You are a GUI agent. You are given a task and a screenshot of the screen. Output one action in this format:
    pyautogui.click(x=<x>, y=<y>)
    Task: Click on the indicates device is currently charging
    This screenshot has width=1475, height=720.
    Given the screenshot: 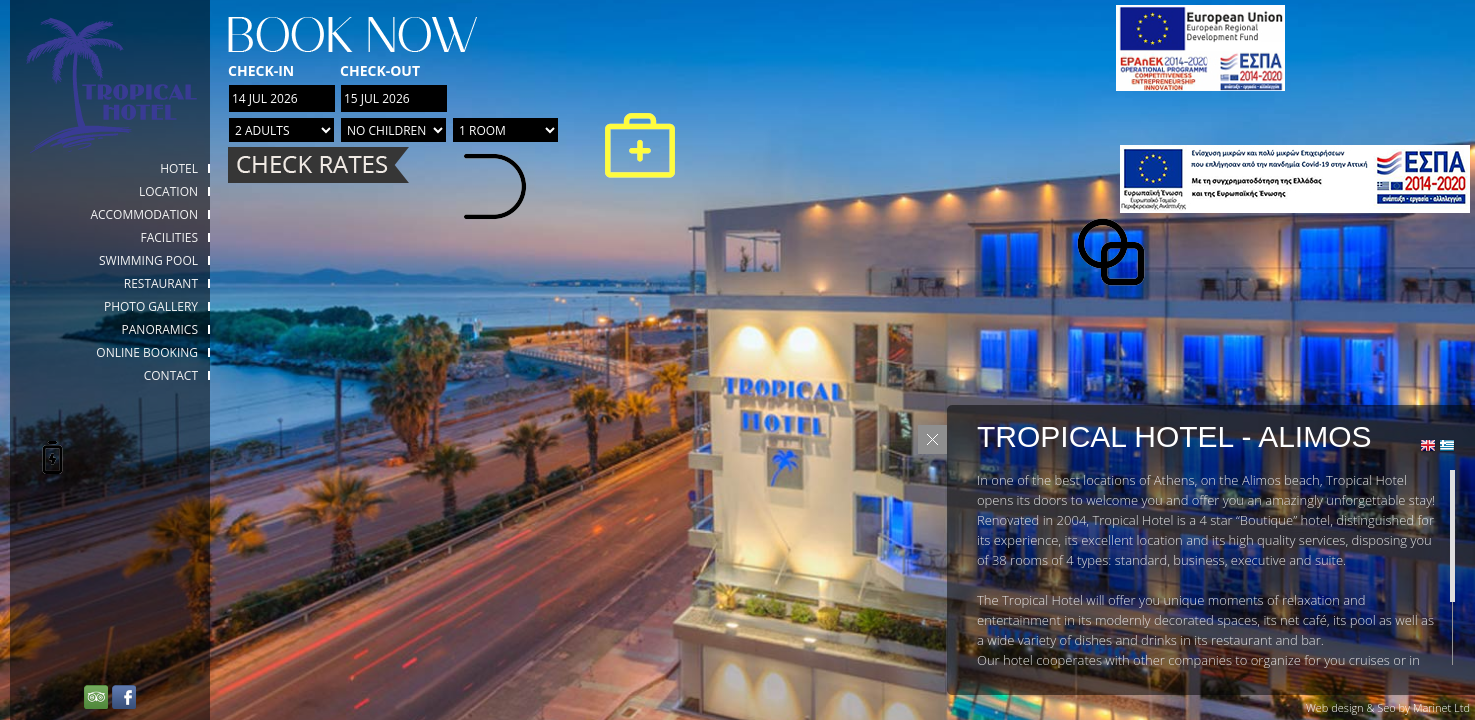 What is the action you would take?
    pyautogui.click(x=52, y=457)
    